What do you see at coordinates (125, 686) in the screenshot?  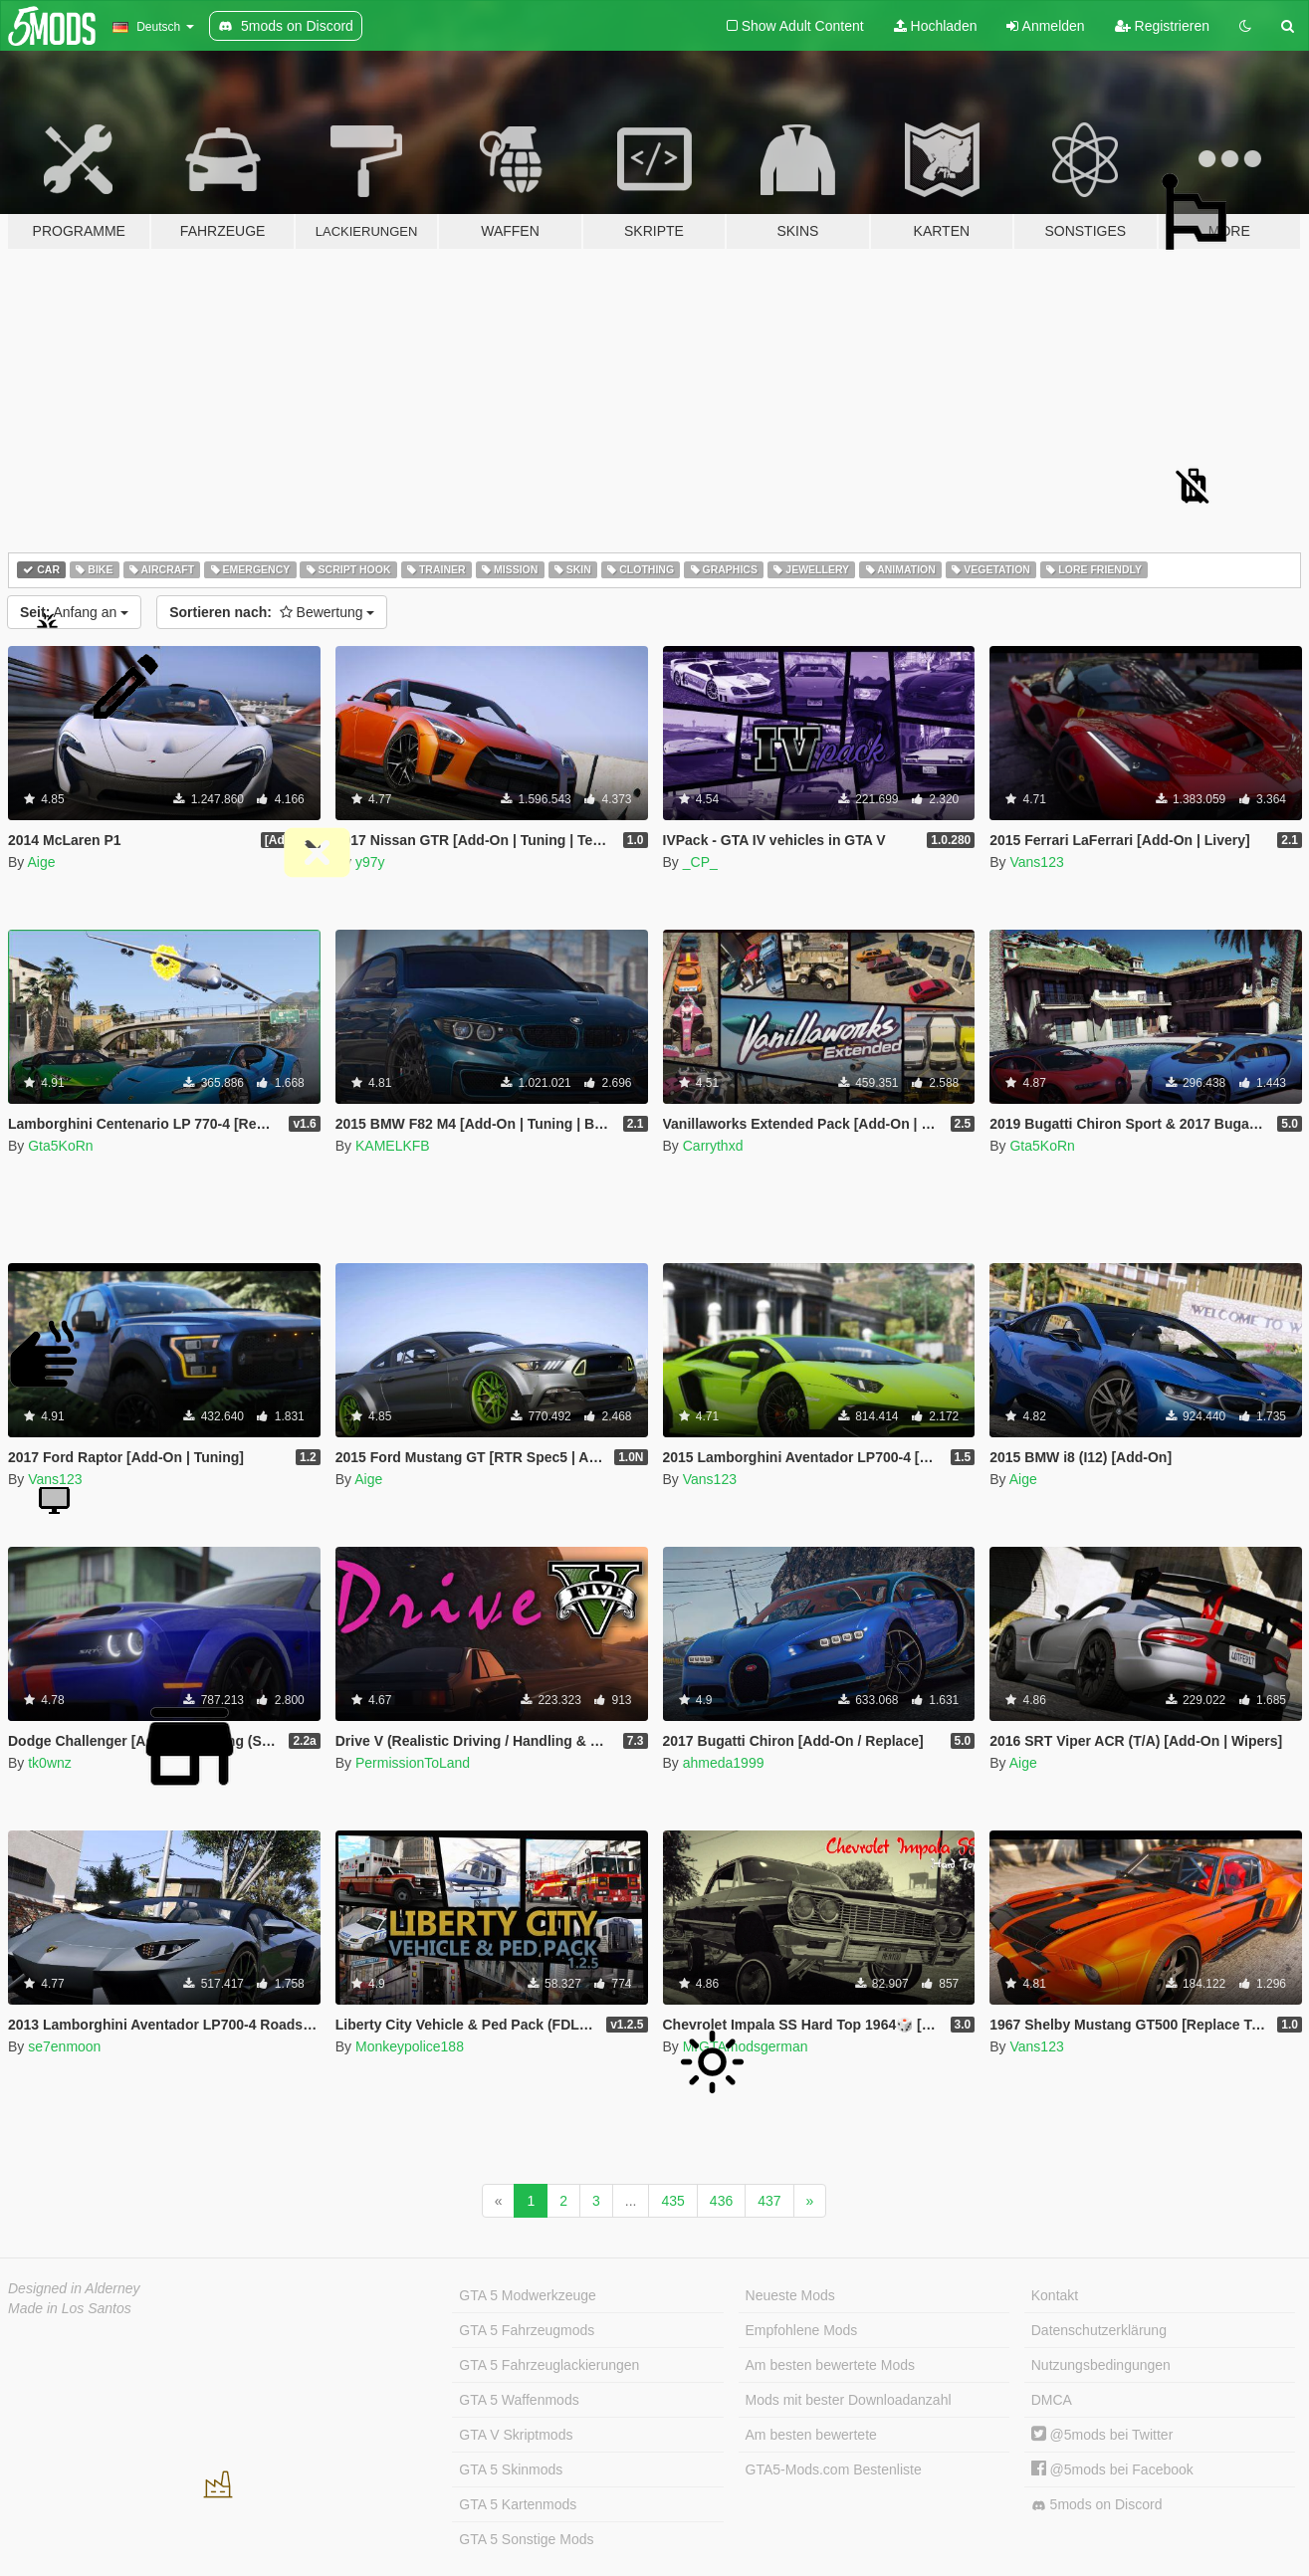 I see `edit or modify content` at bounding box center [125, 686].